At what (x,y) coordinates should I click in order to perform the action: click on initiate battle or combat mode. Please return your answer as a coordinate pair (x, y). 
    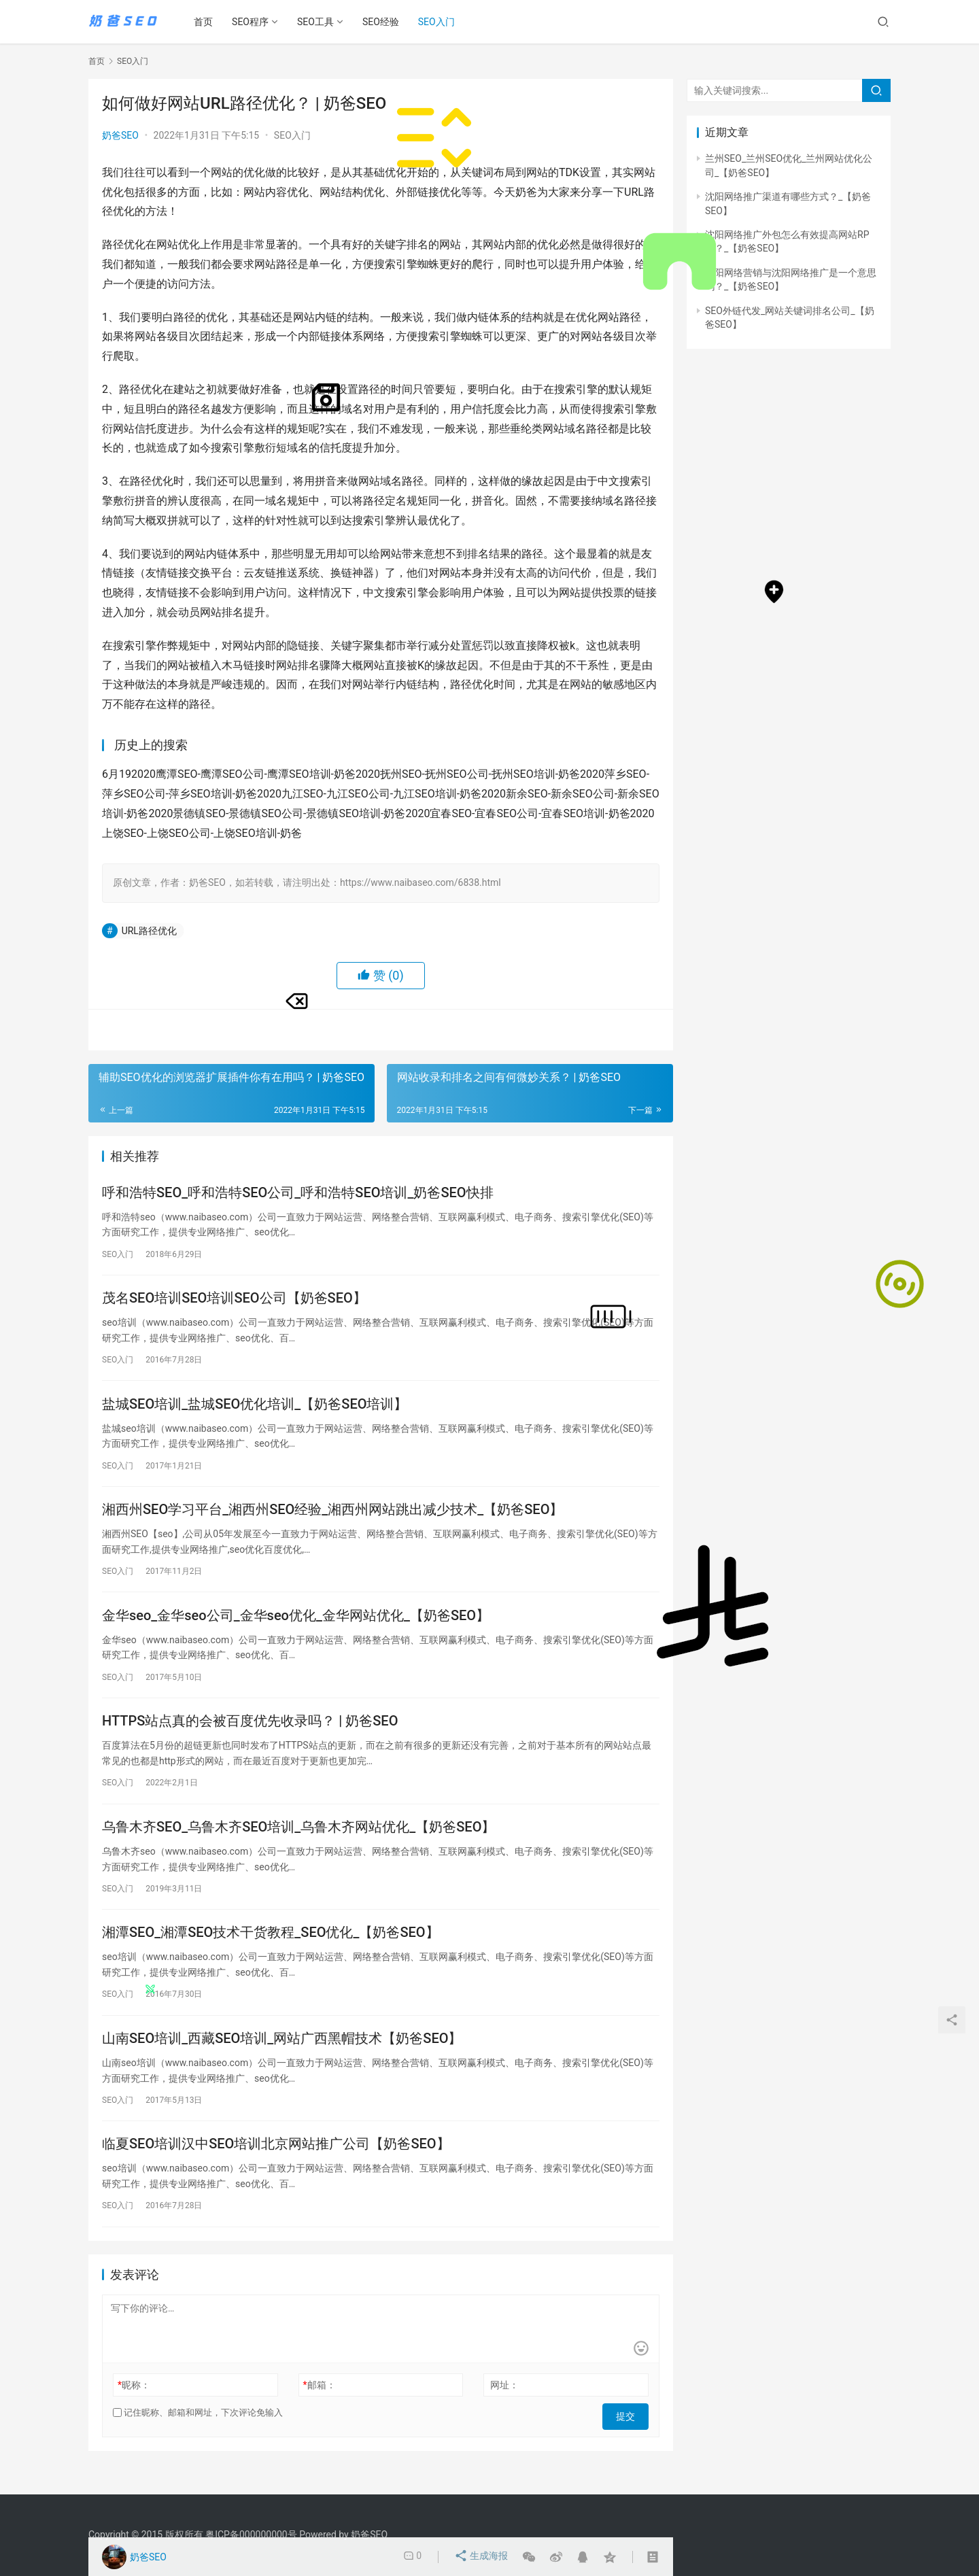
    Looking at the image, I should click on (150, 1989).